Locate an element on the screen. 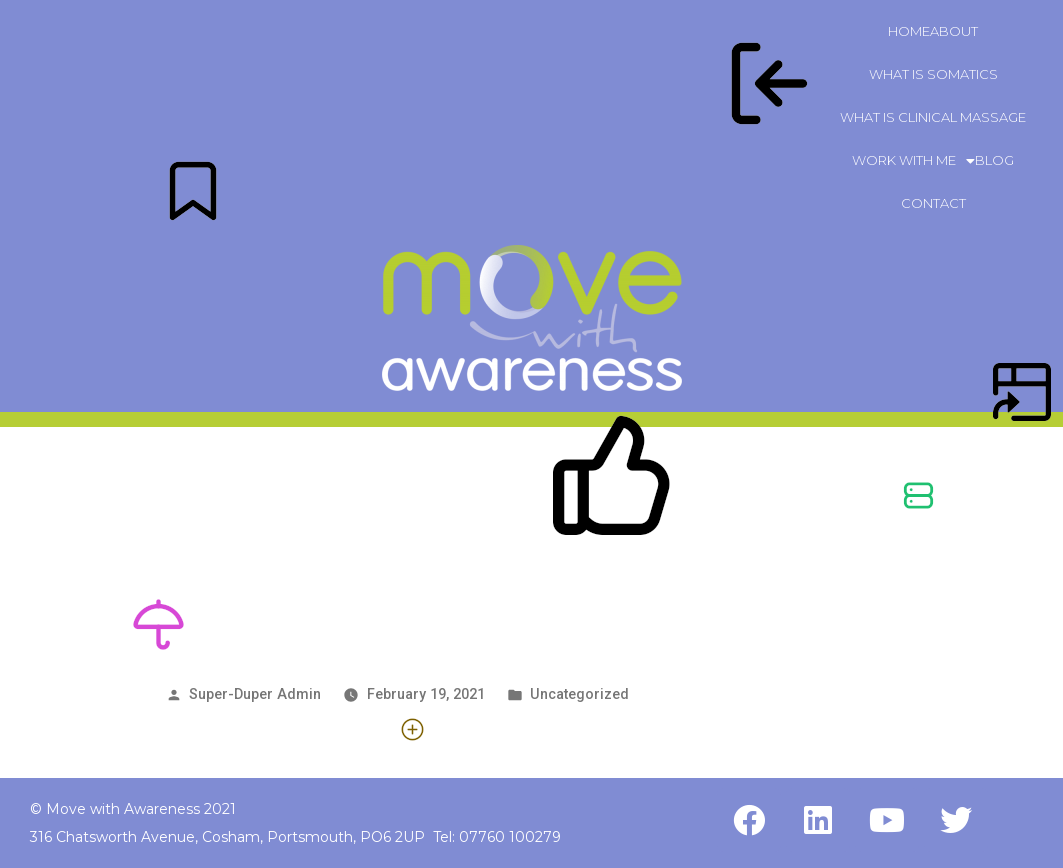 Image resolution: width=1063 pixels, height=868 pixels. view weather protection or rain forecast is located at coordinates (158, 624).